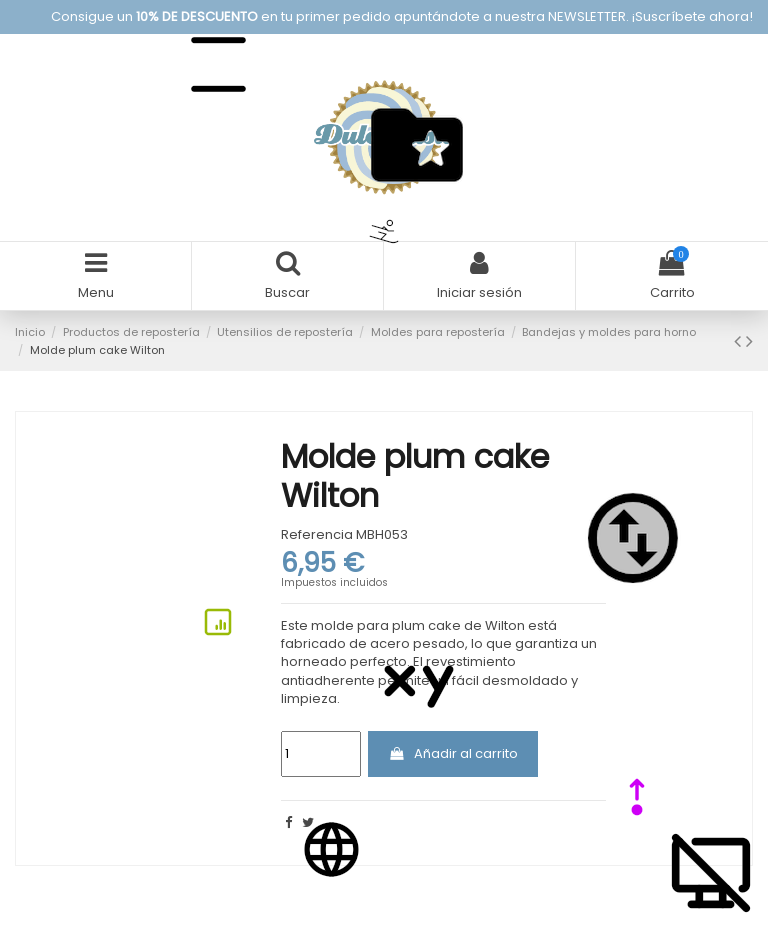  I want to click on swap or reorder items vertically, so click(633, 538).